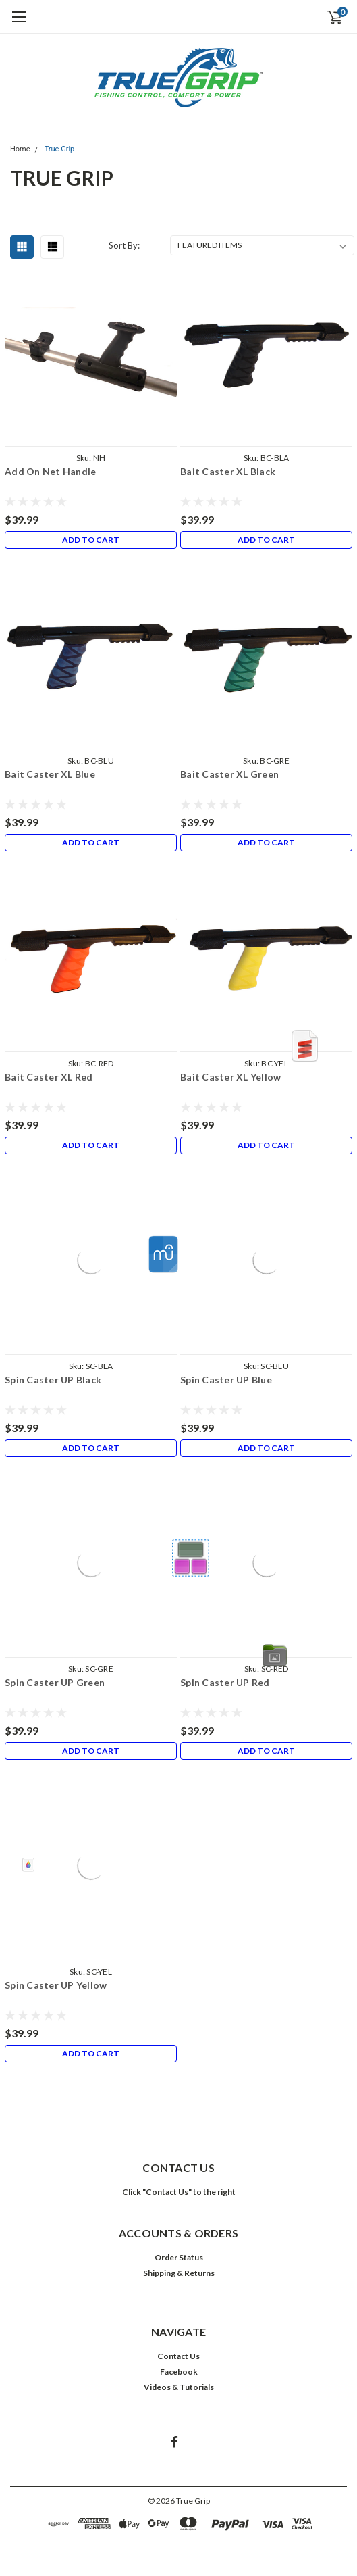 The height and width of the screenshot is (2576, 357). What do you see at coordinates (163, 1254) in the screenshot?
I see `open a MuseScore 3 music notation file` at bounding box center [163, 1254].